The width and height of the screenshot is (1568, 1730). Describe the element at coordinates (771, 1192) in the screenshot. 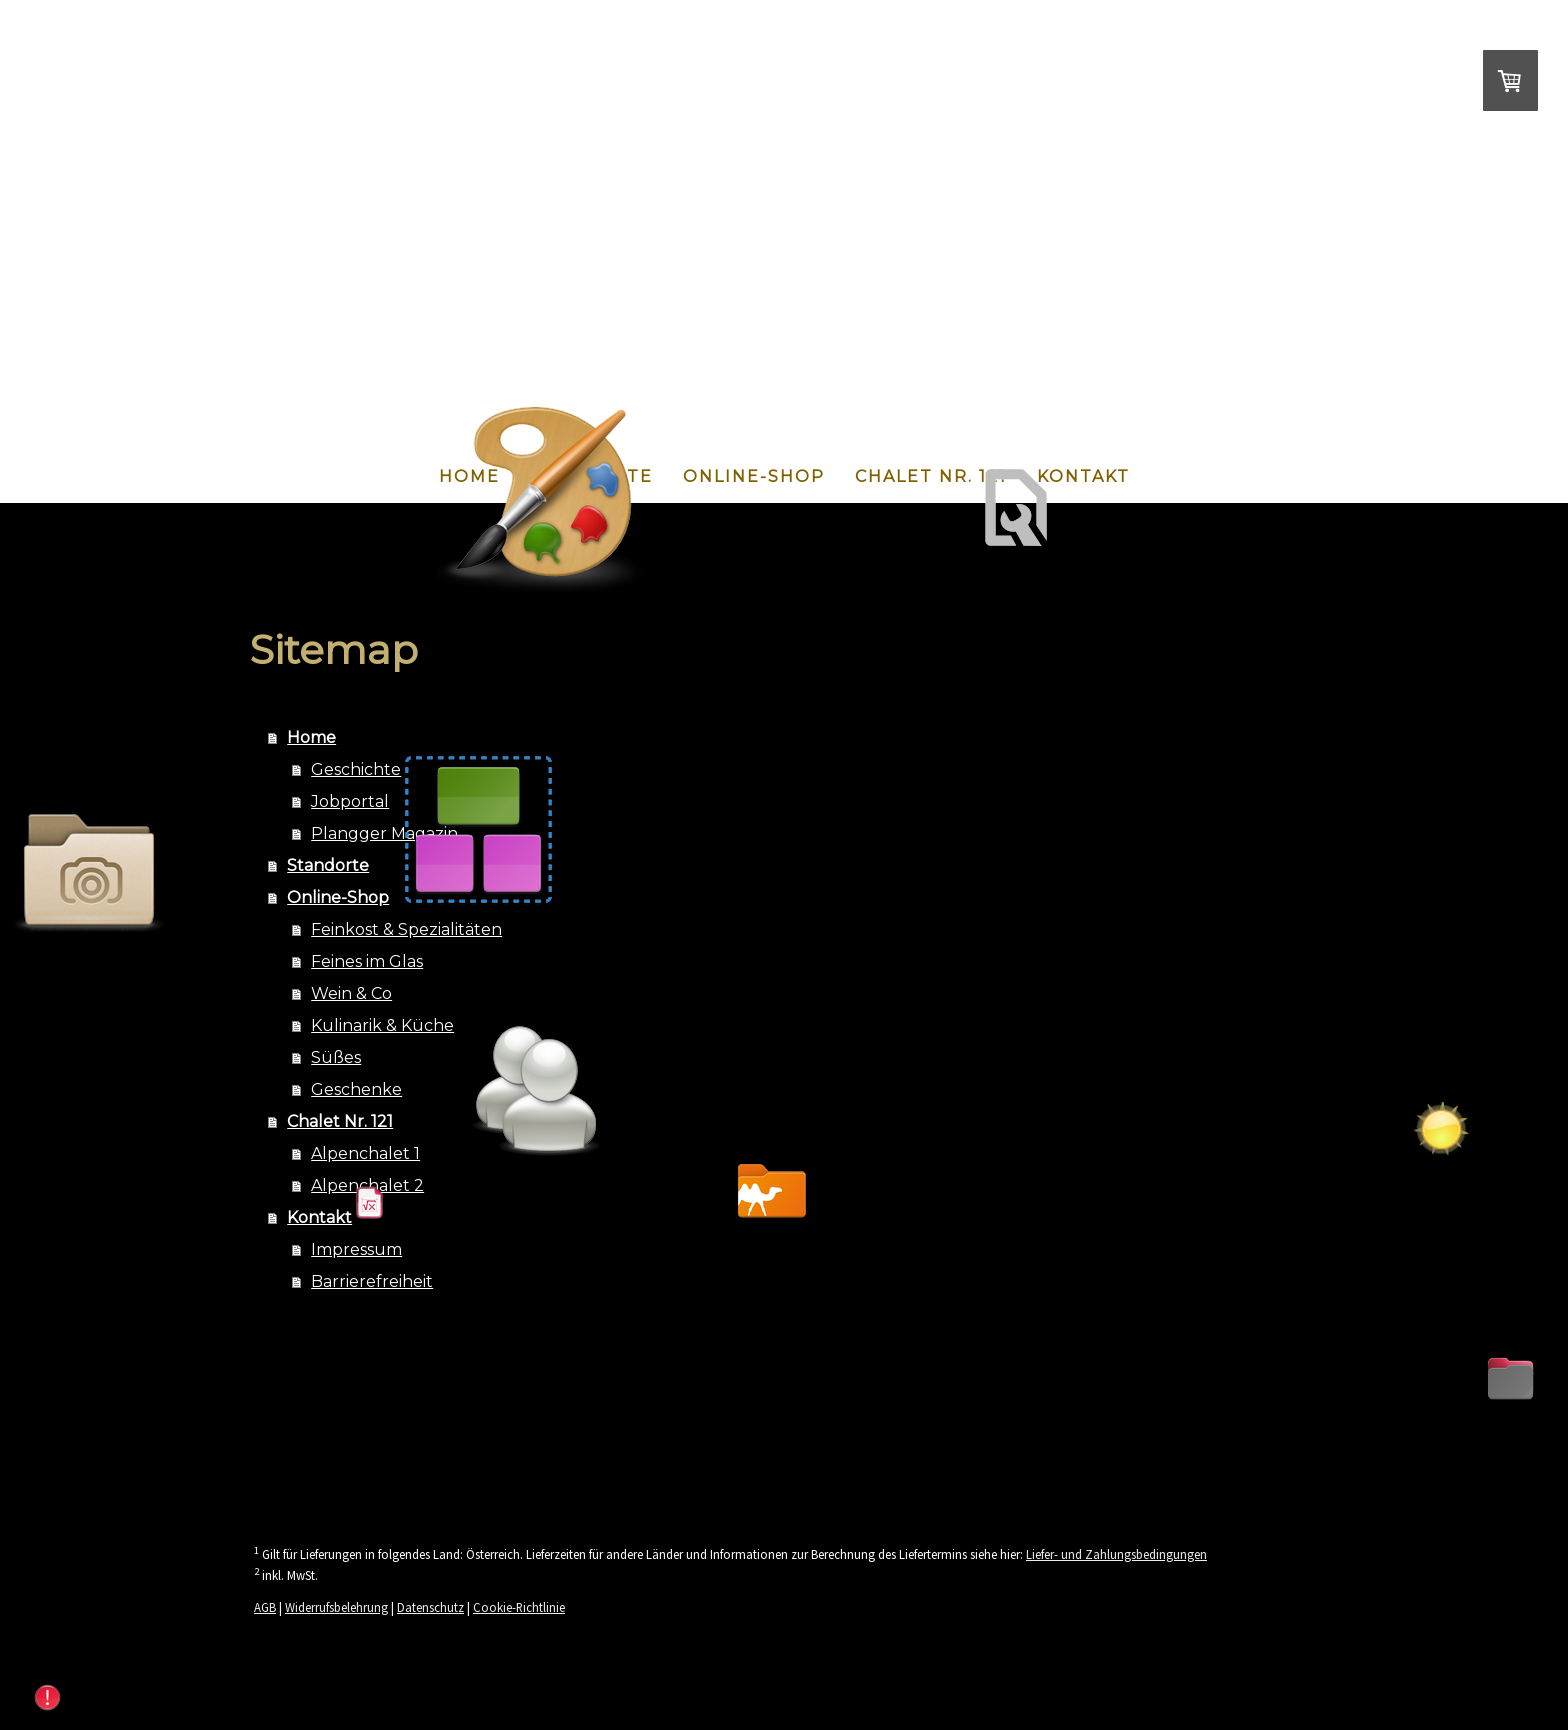

I see `folder containing OCaml programming files` at that location.